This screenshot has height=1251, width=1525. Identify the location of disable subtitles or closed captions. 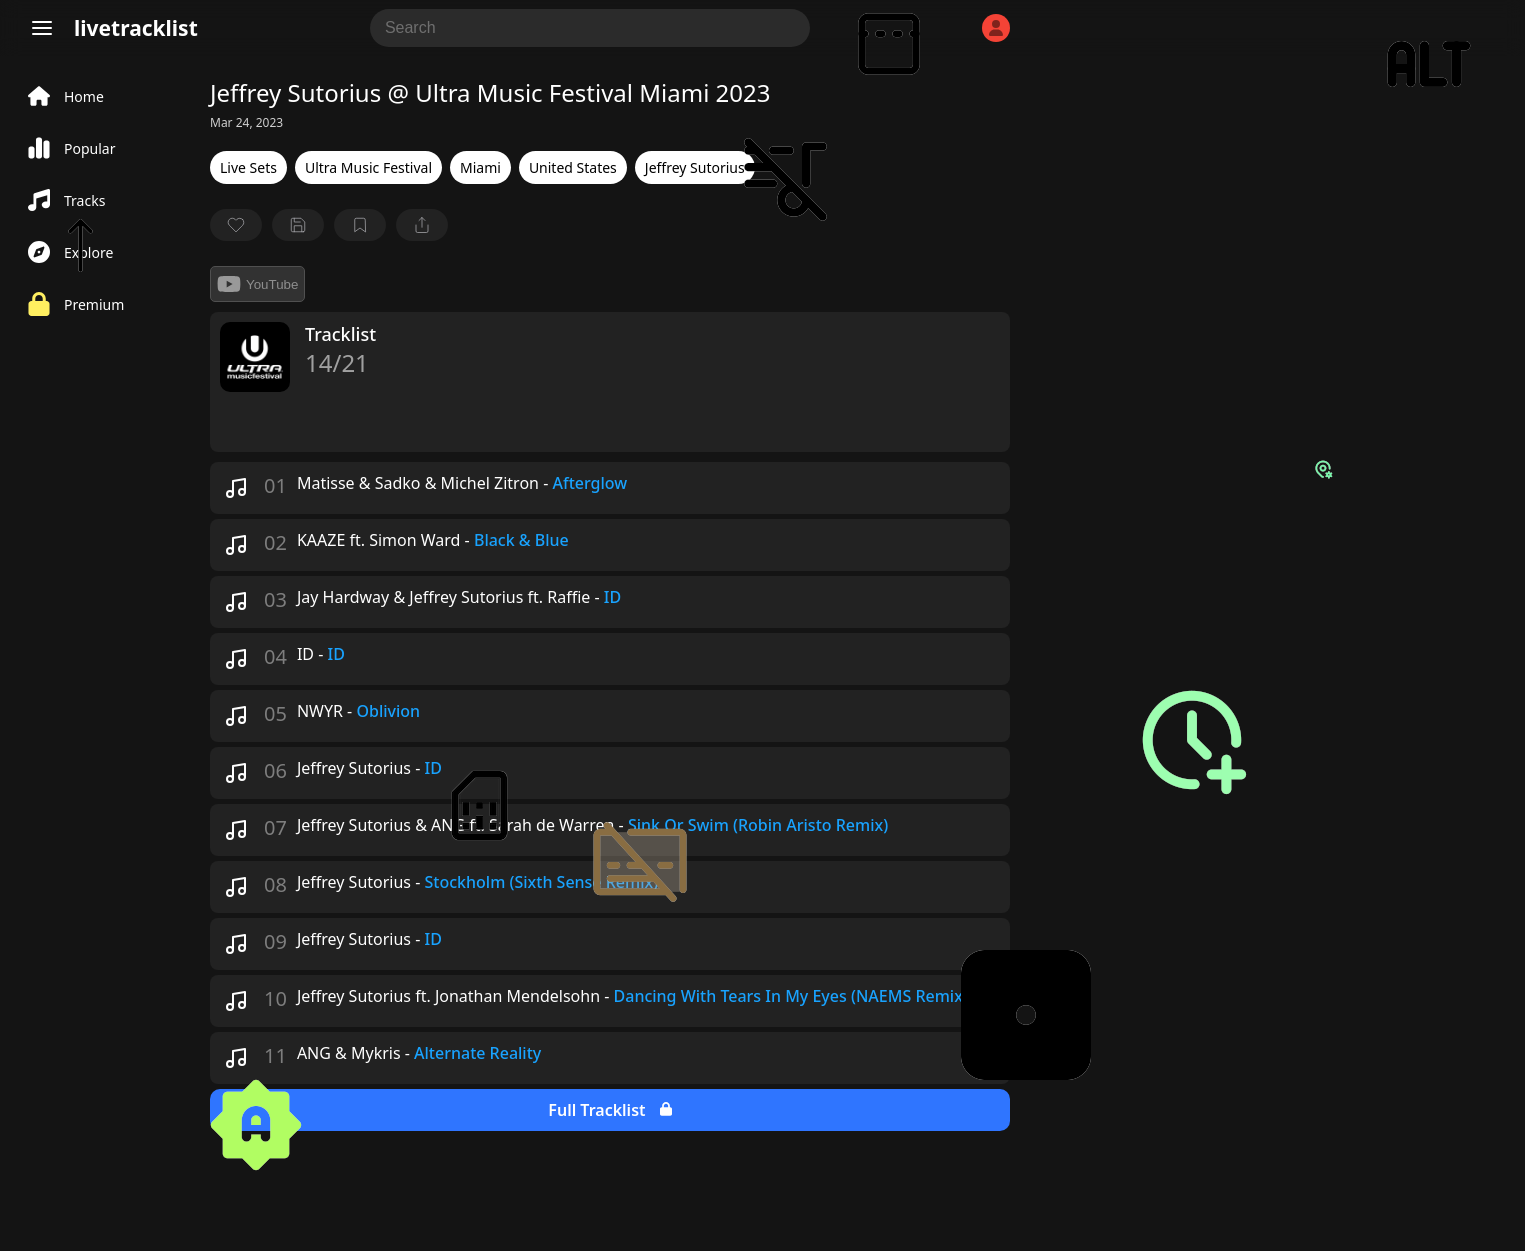
(640, 862).